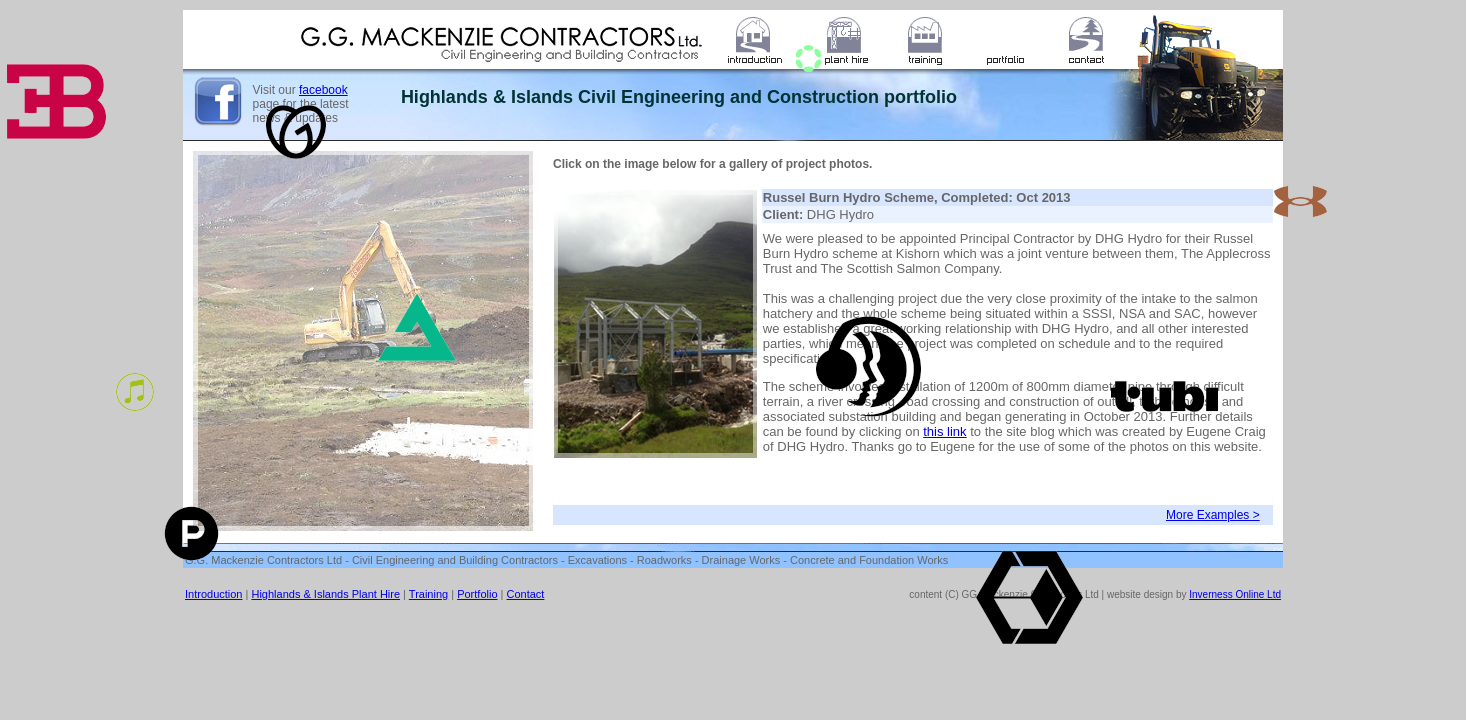  I want to click on open TeamSpeak voice chat application, so click(868, 366).